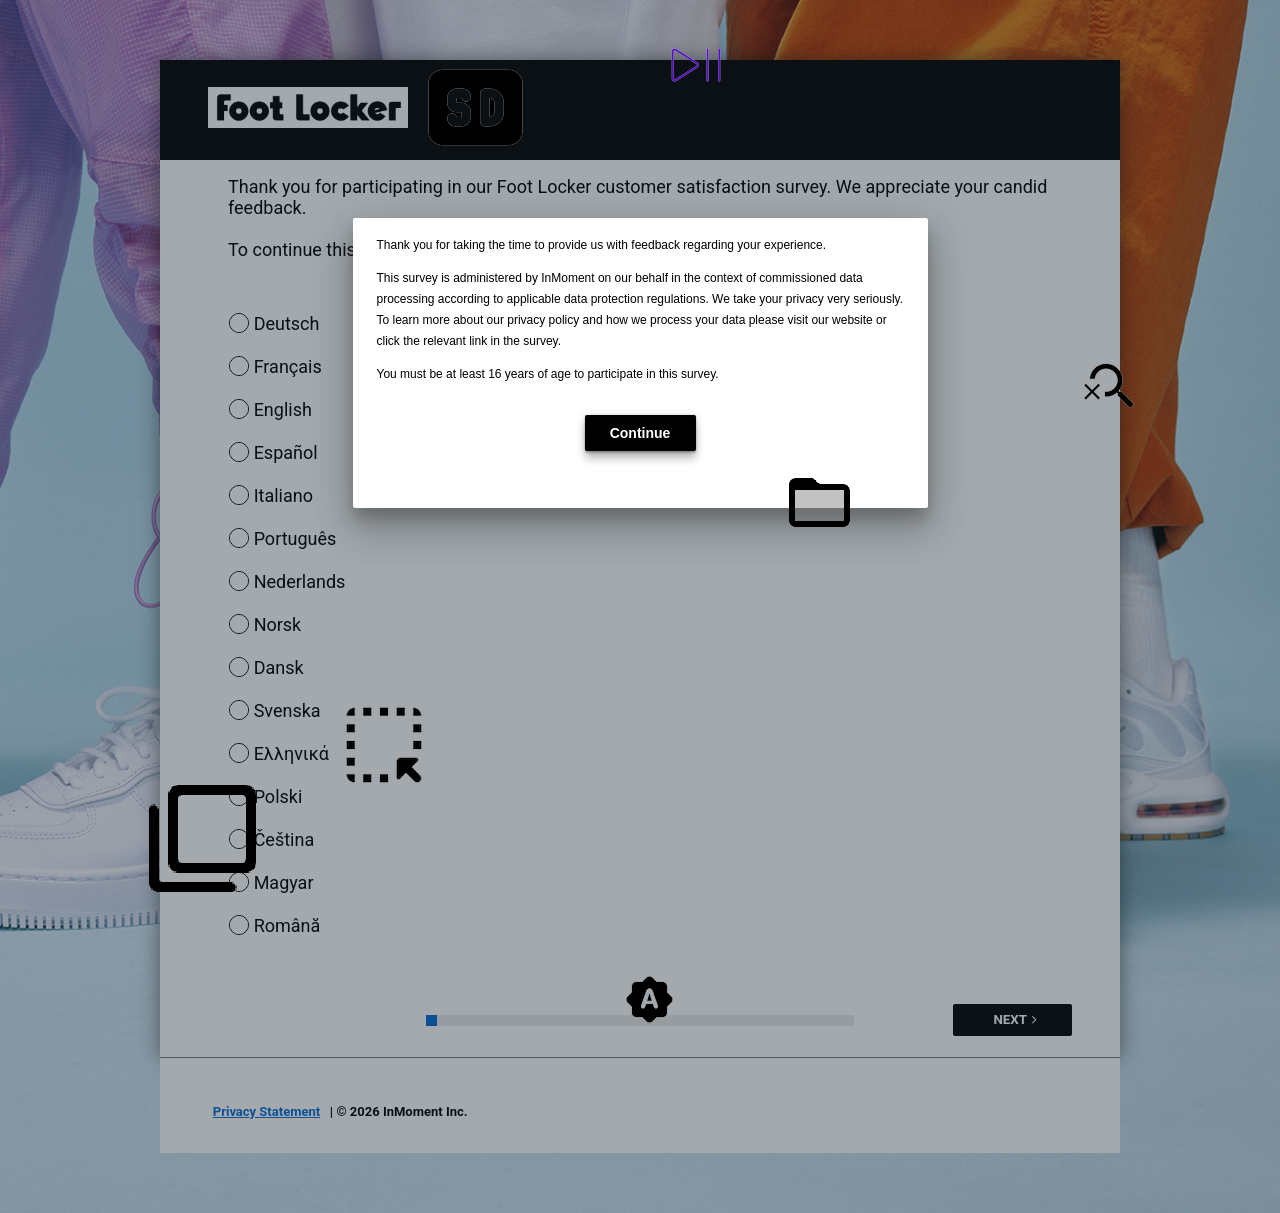  Describe the element at coordinates (384, 745) in the screenshot. I see `draw a selection area` at that location.